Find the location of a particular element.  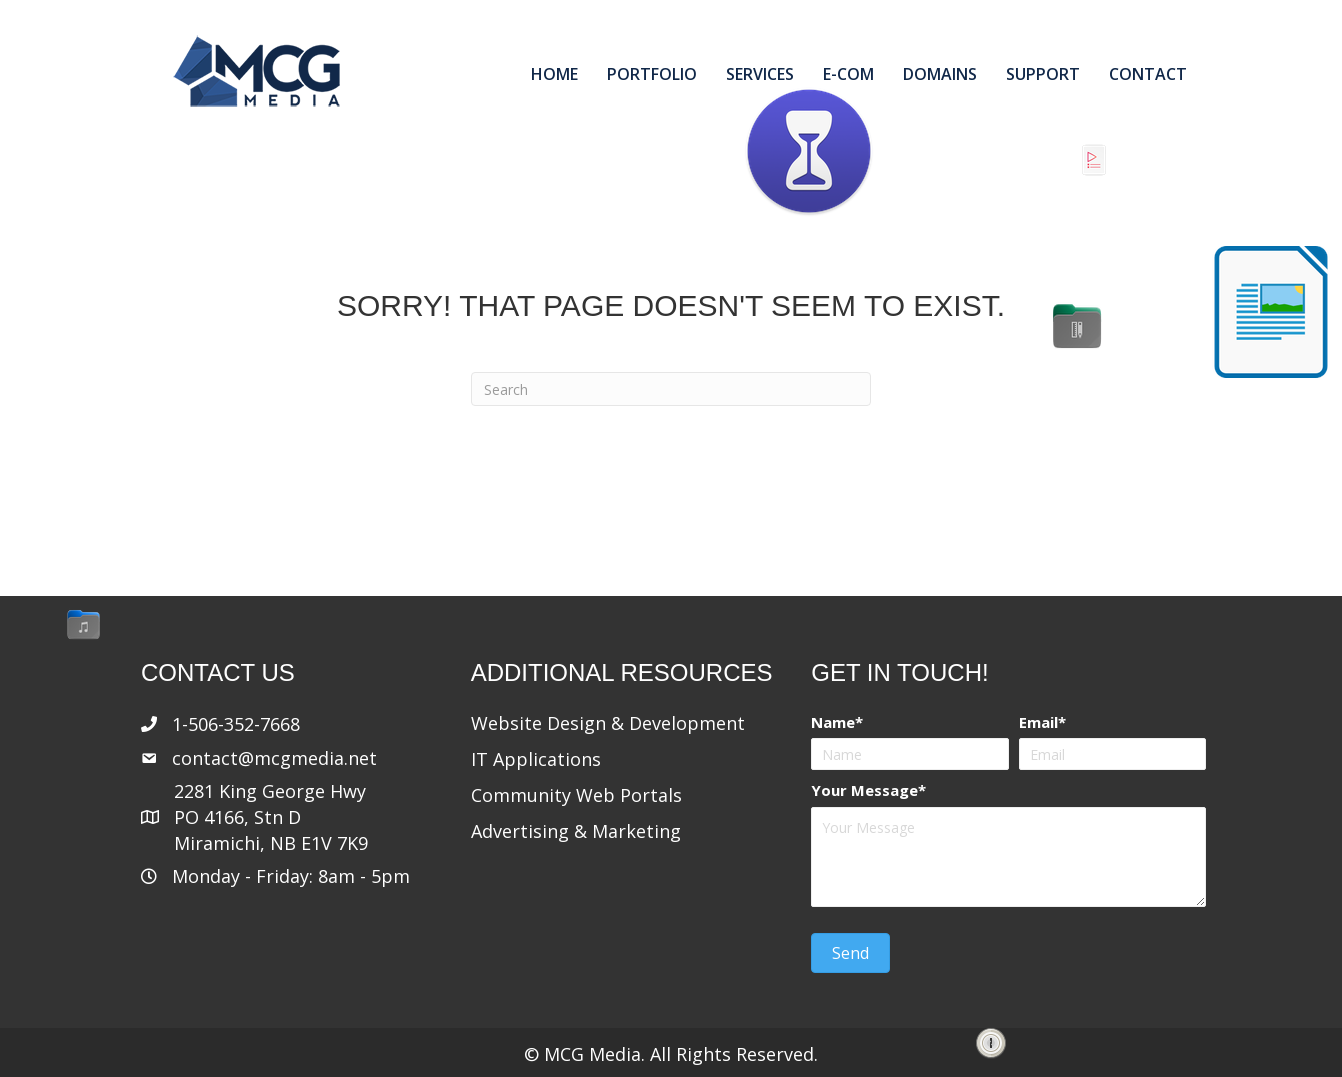

open passwords and keys manager is located at coordinates (991, 1043).